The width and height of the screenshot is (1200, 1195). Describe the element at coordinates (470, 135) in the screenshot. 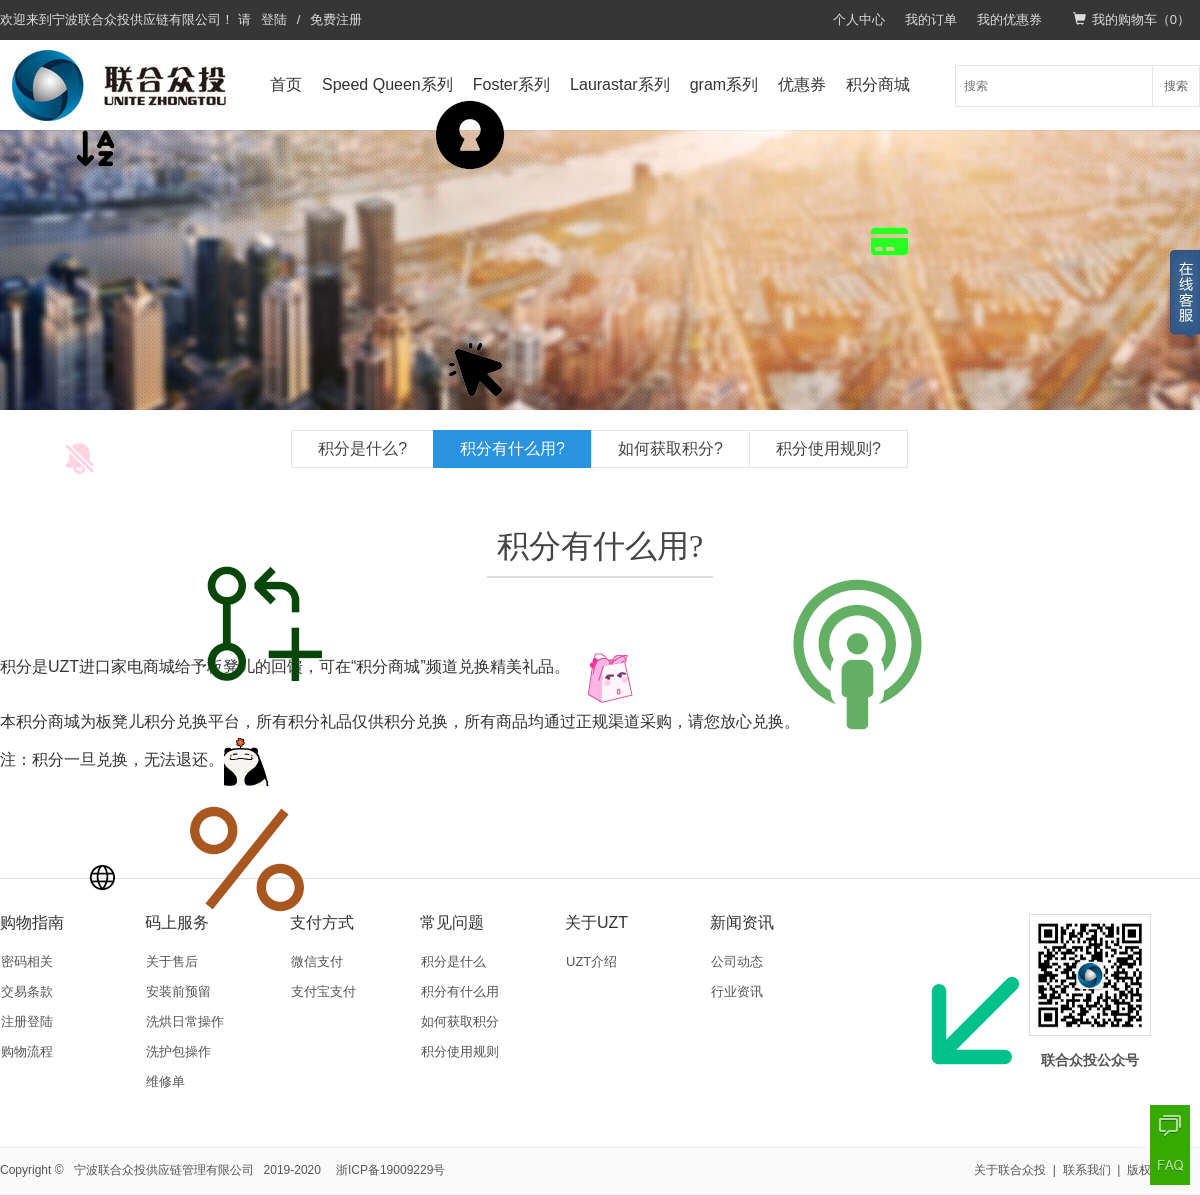

I see `access security or privacy settings` at that location.